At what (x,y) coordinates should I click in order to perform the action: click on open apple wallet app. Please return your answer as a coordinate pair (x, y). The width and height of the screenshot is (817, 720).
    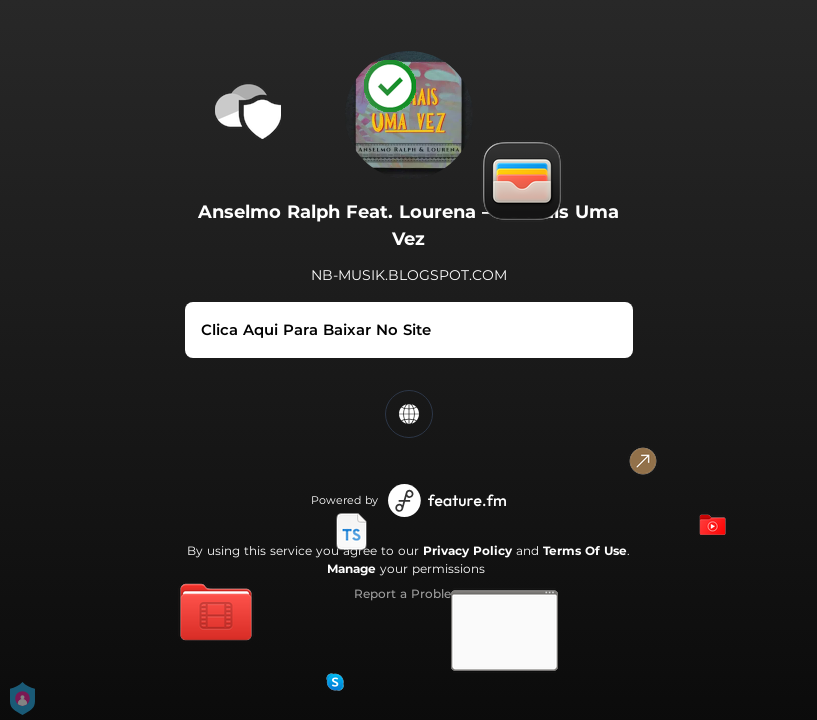
    Looking at the image, I should click on (522, 181).